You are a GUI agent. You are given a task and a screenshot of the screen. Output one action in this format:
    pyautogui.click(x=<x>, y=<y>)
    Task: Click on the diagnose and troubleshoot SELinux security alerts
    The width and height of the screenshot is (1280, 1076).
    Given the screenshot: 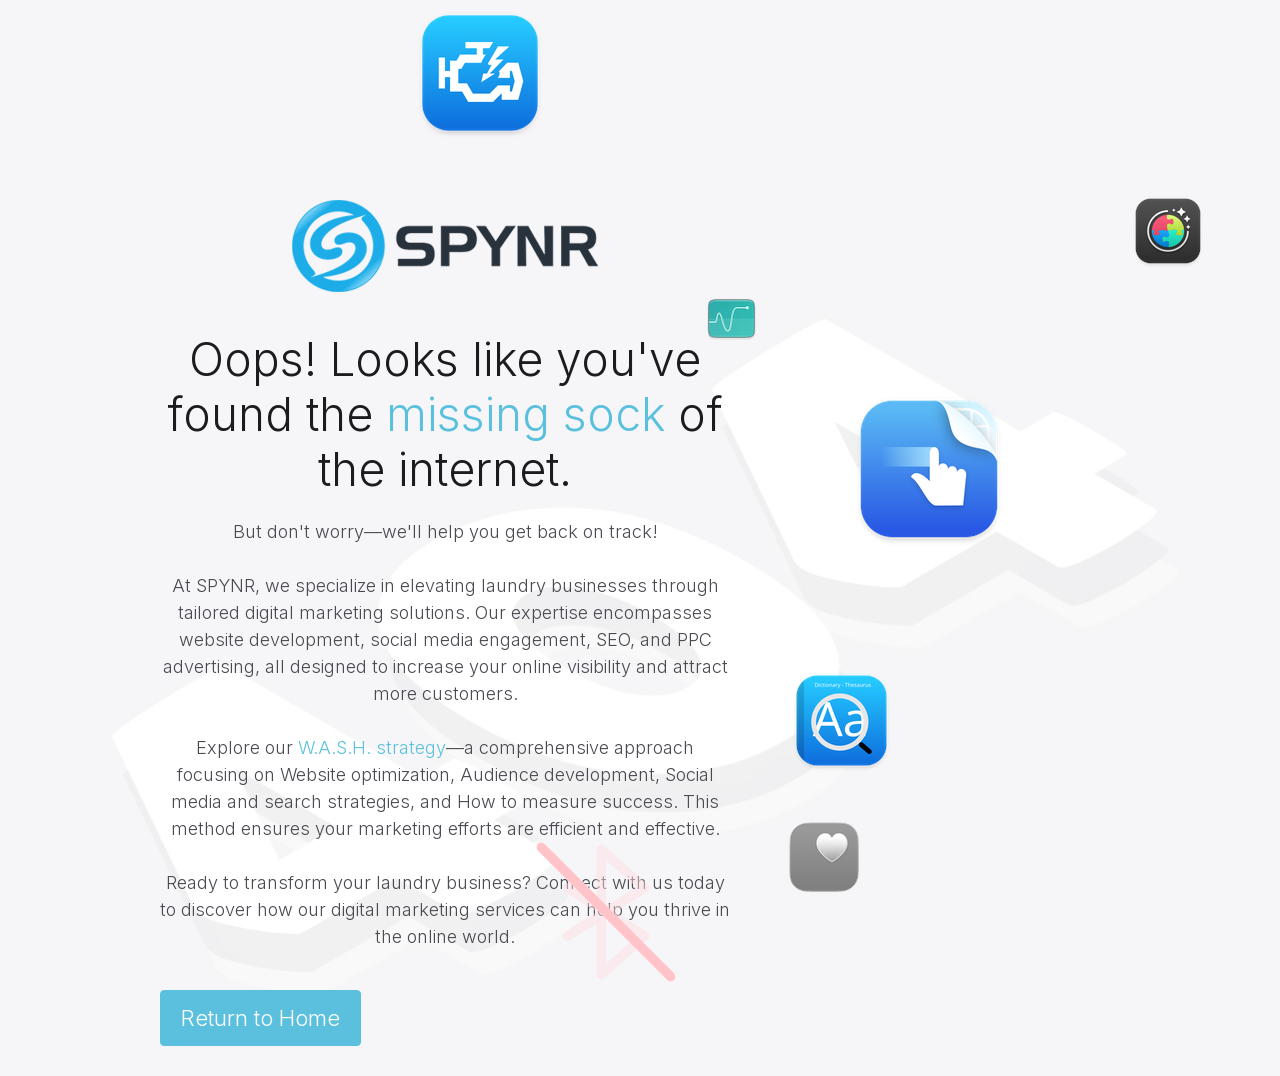 What is the action you would take?
    pyautogui.click(x=480, y=73)
    